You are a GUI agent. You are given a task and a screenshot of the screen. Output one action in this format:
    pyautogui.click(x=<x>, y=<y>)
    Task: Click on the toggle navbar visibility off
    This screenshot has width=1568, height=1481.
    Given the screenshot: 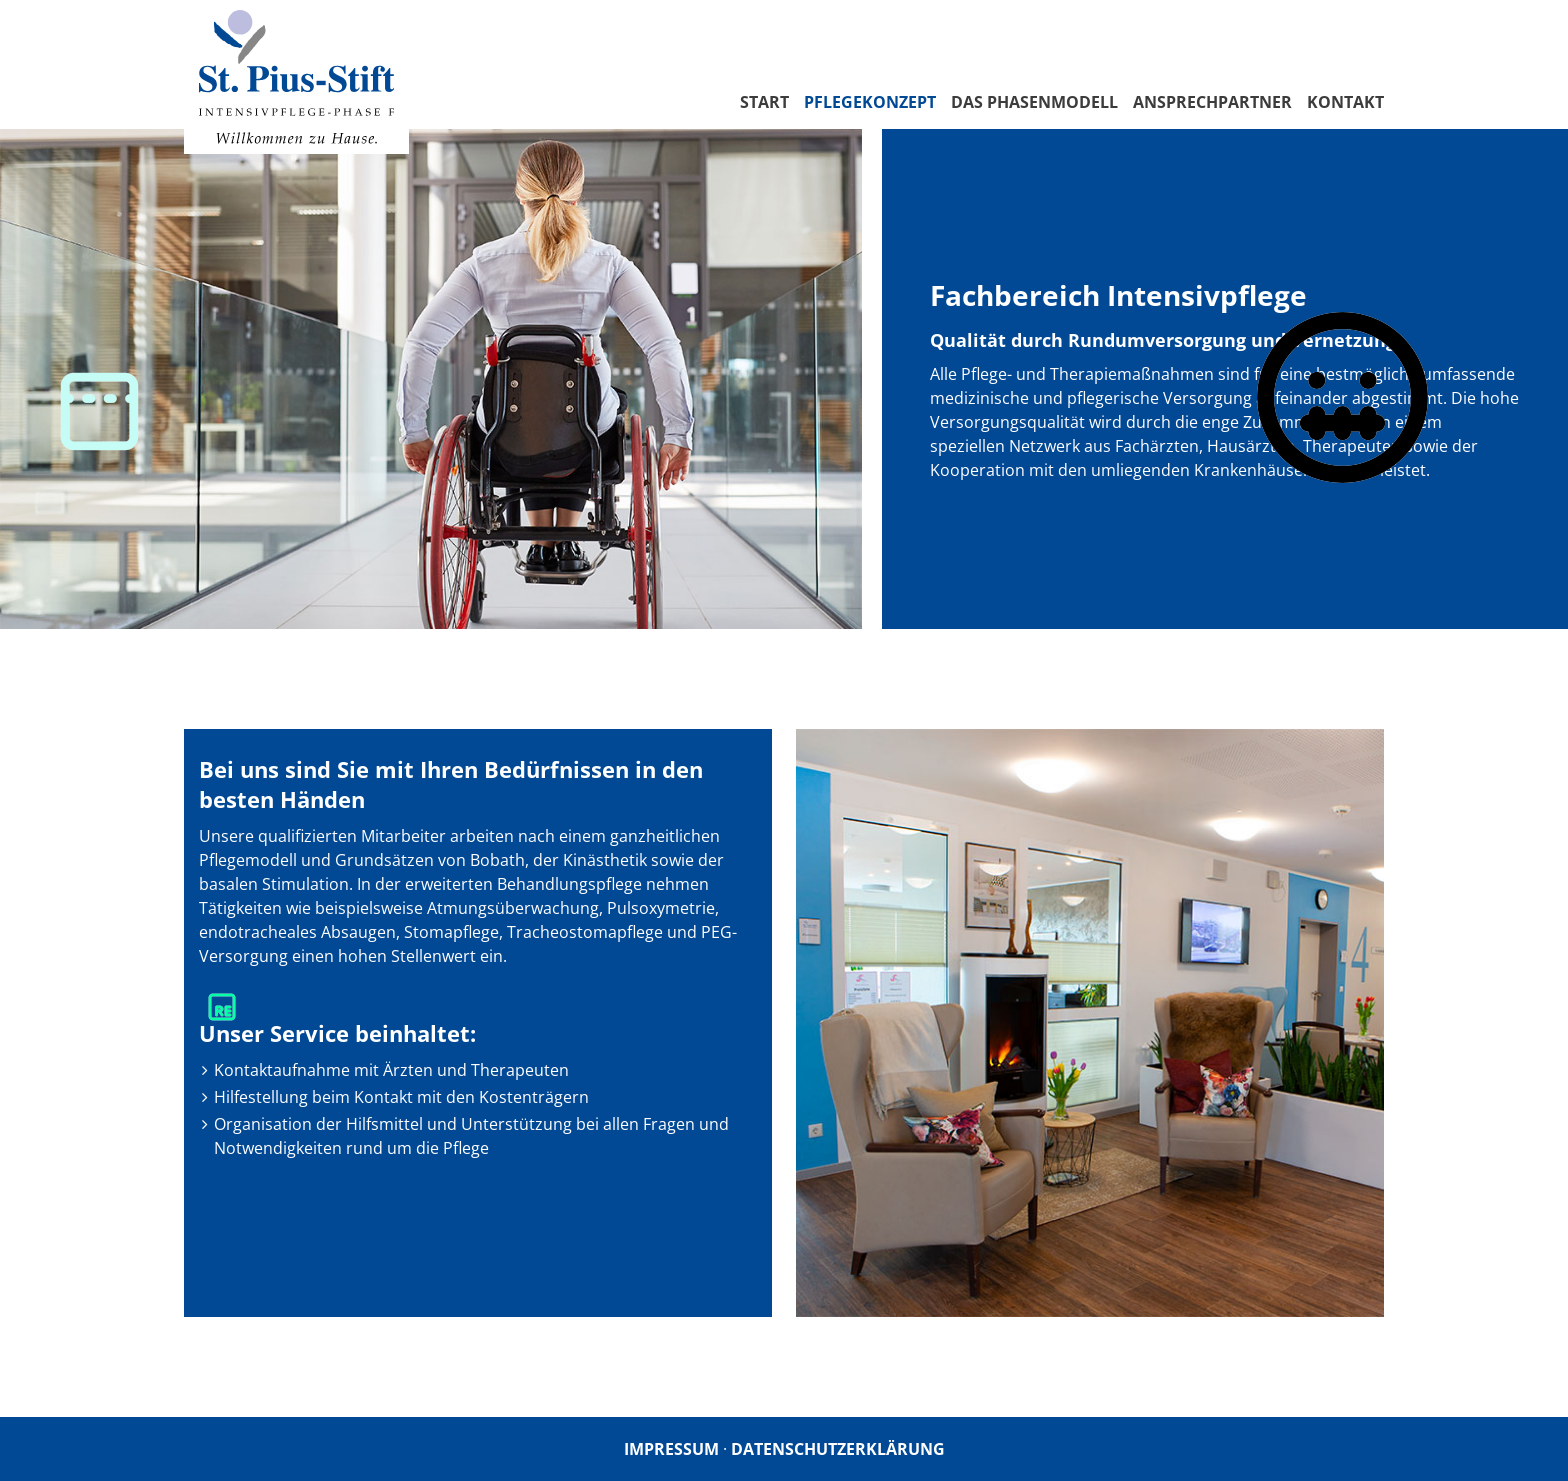 What is the action you would take?
    pyautogui.click(x=99, y=411)
    